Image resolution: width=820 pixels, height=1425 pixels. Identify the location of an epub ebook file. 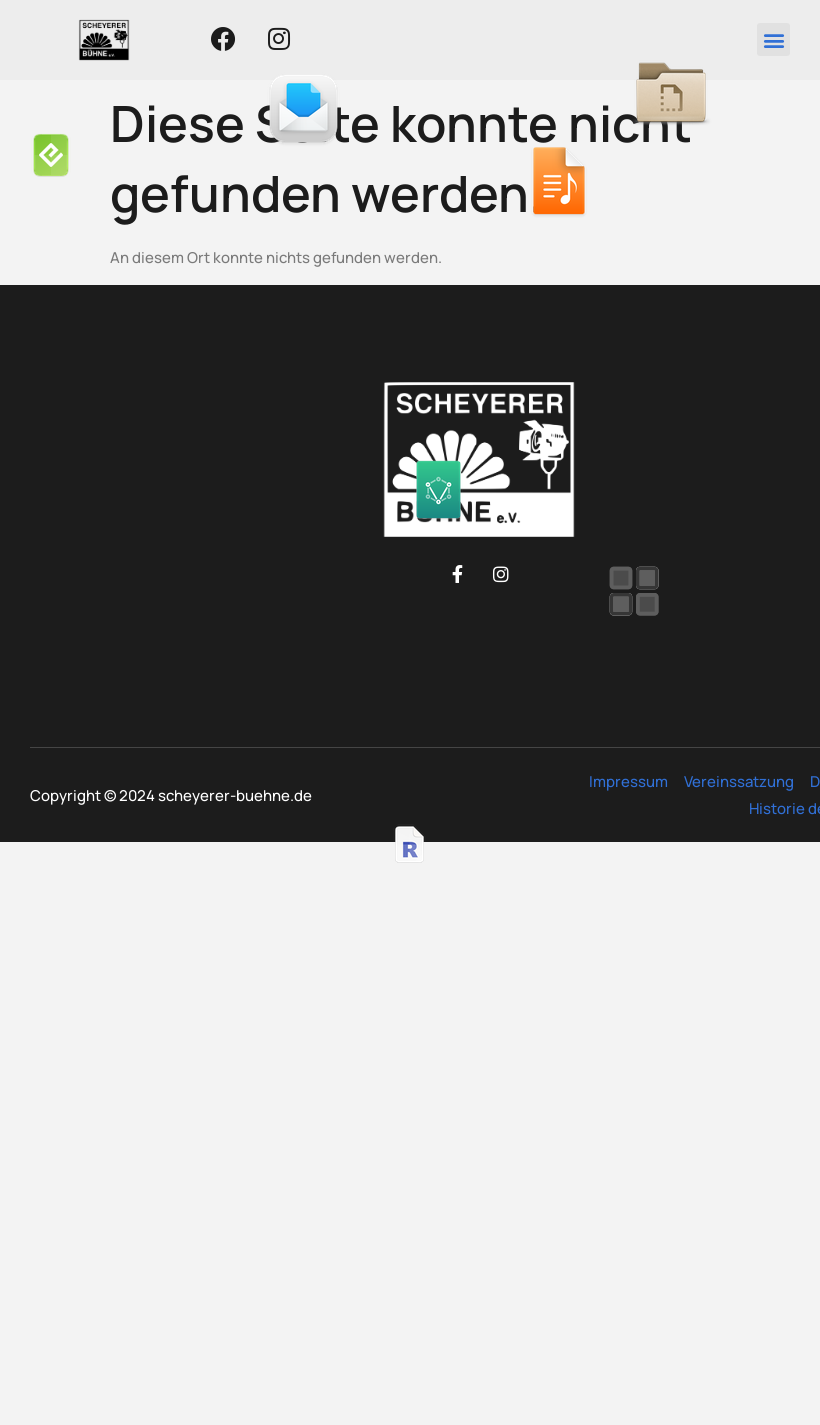
(51, 155).